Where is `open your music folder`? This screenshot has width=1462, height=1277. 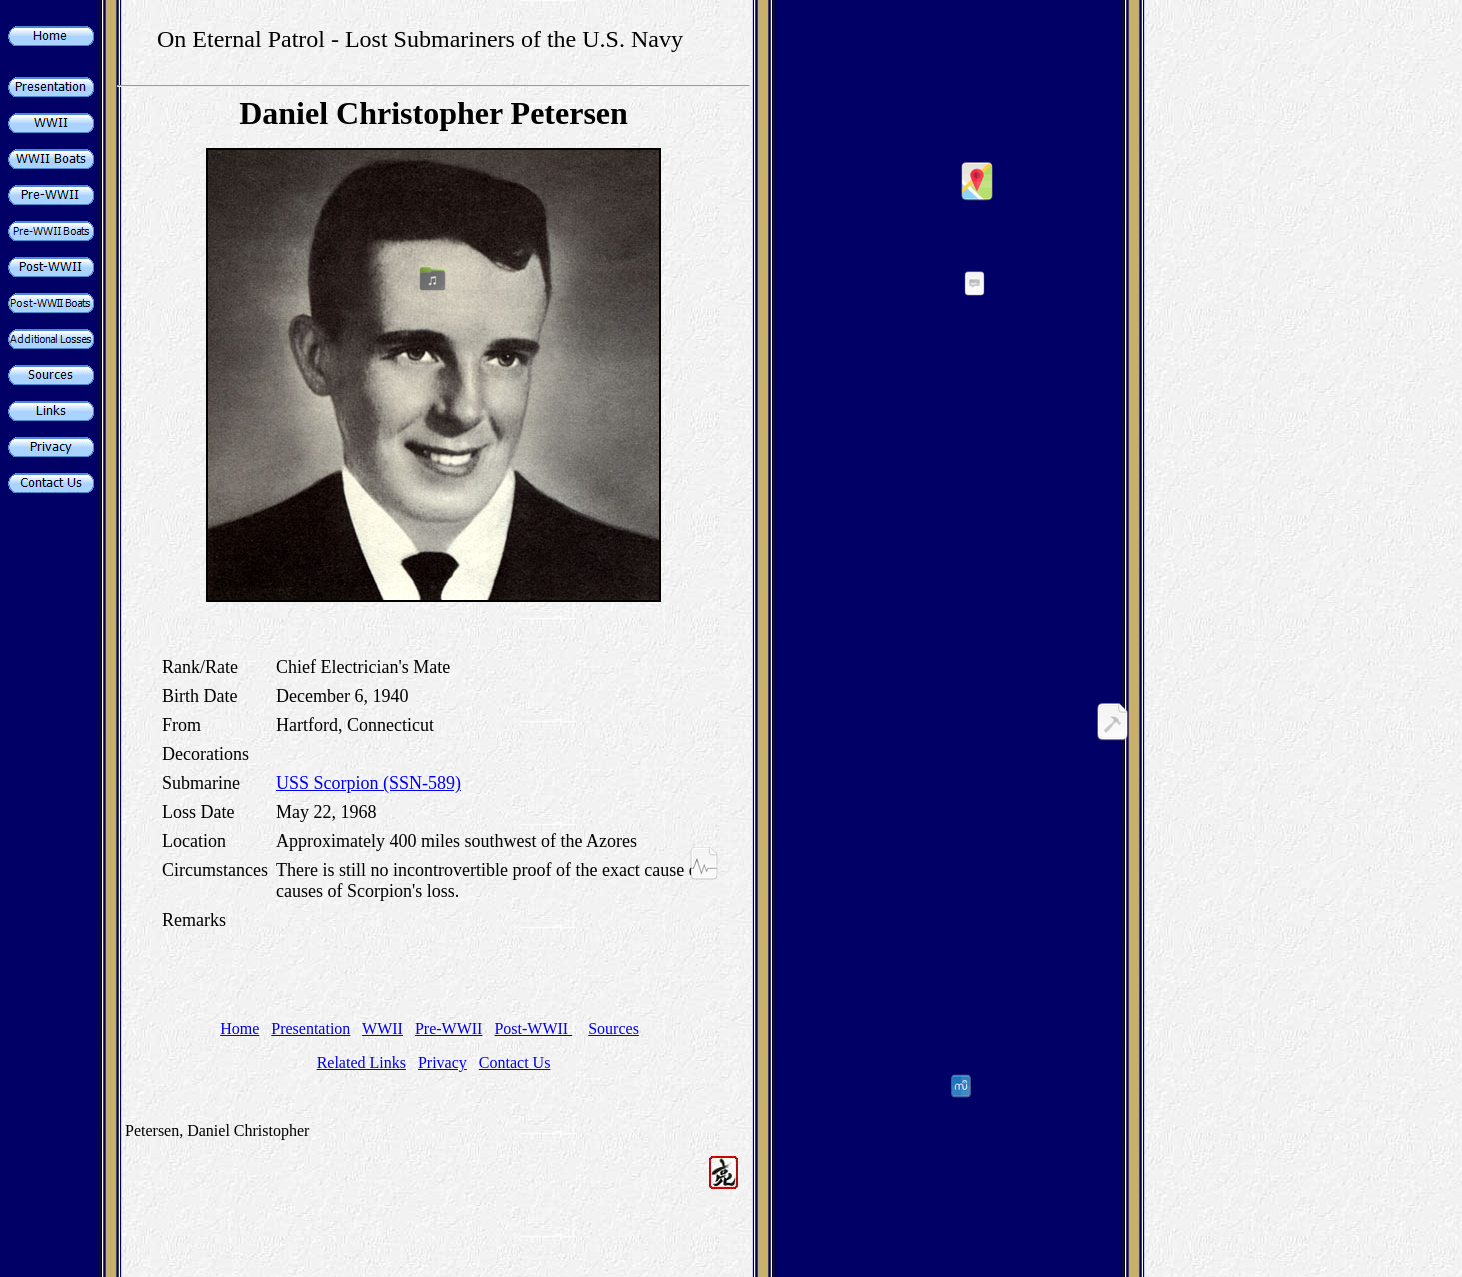 open your music folder is located at coordinates (432, 278).